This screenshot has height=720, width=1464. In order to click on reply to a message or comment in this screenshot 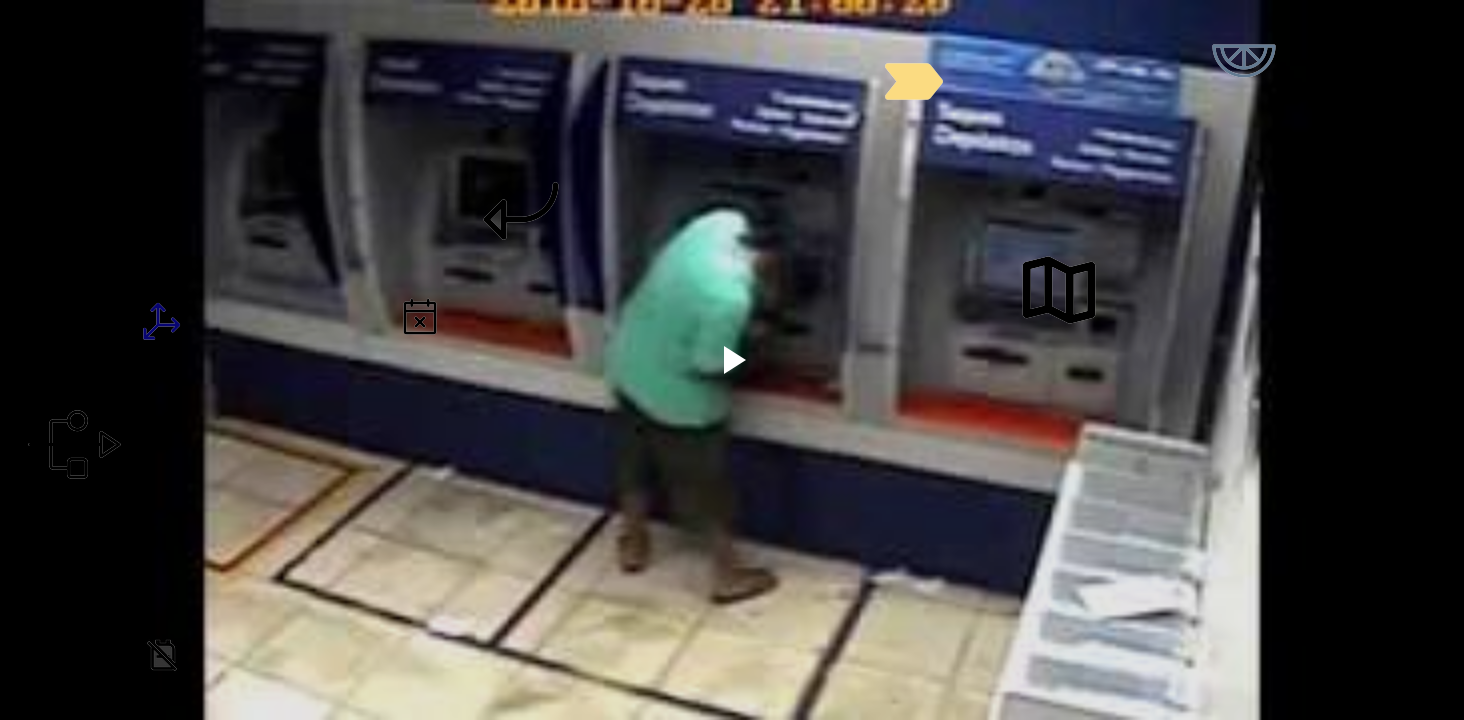, I will do `click(521, 211)`.